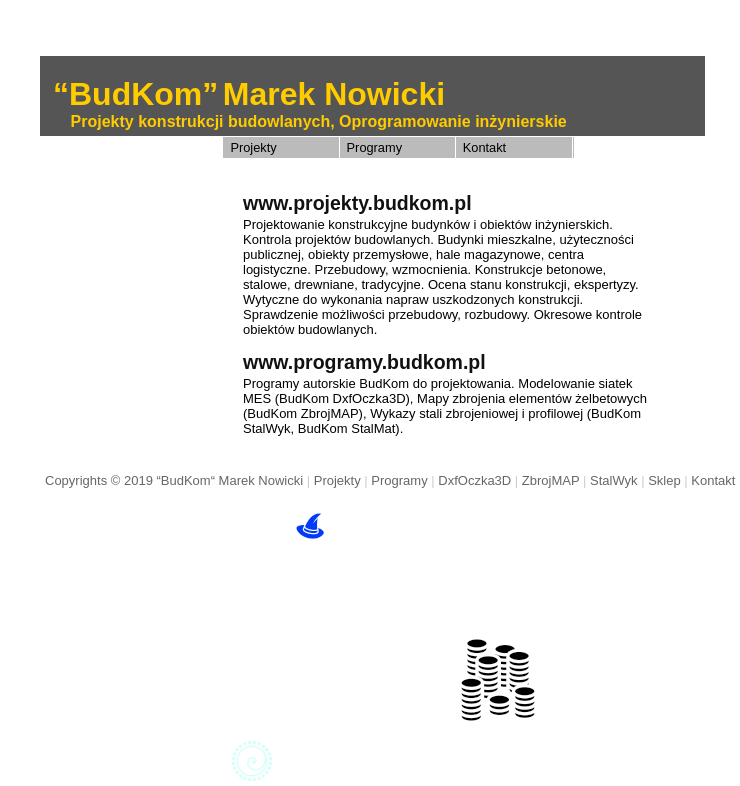 The height and width of the screenshot is (786, 740). What do you see at coordinates (498, 680) in the screenshot?
I see `view your in-game currency balance` at bounding box center [498, 680].